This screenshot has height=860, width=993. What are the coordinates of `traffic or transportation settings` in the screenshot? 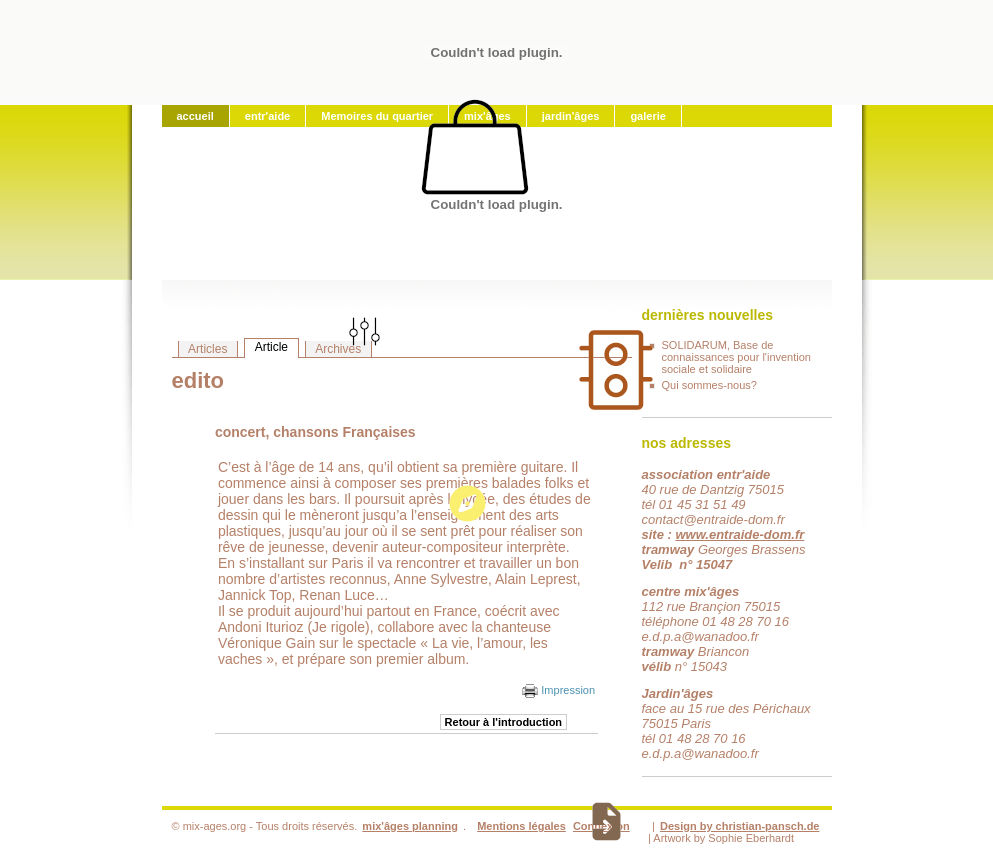 It's located at (616, 370).